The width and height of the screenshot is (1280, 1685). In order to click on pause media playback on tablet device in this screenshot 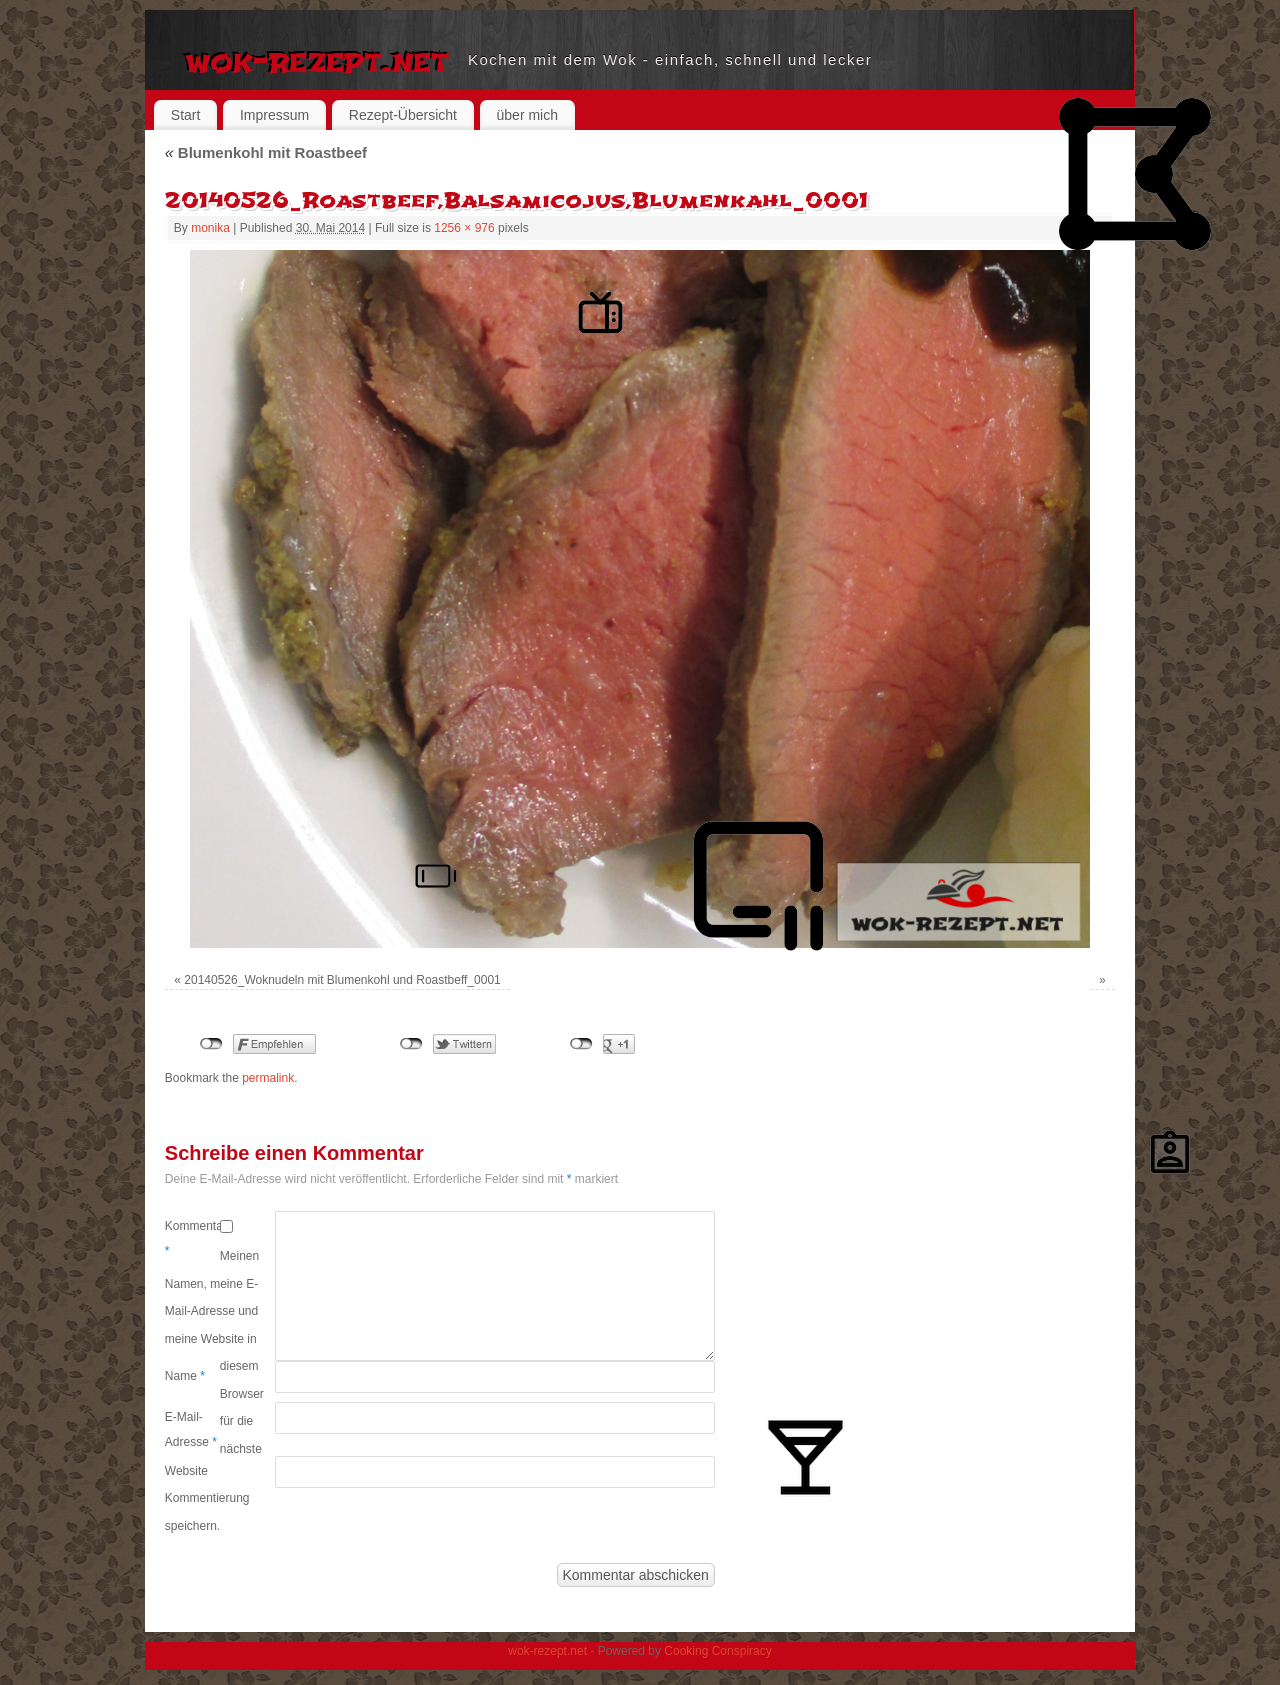, I will do `click(758, 879)`.